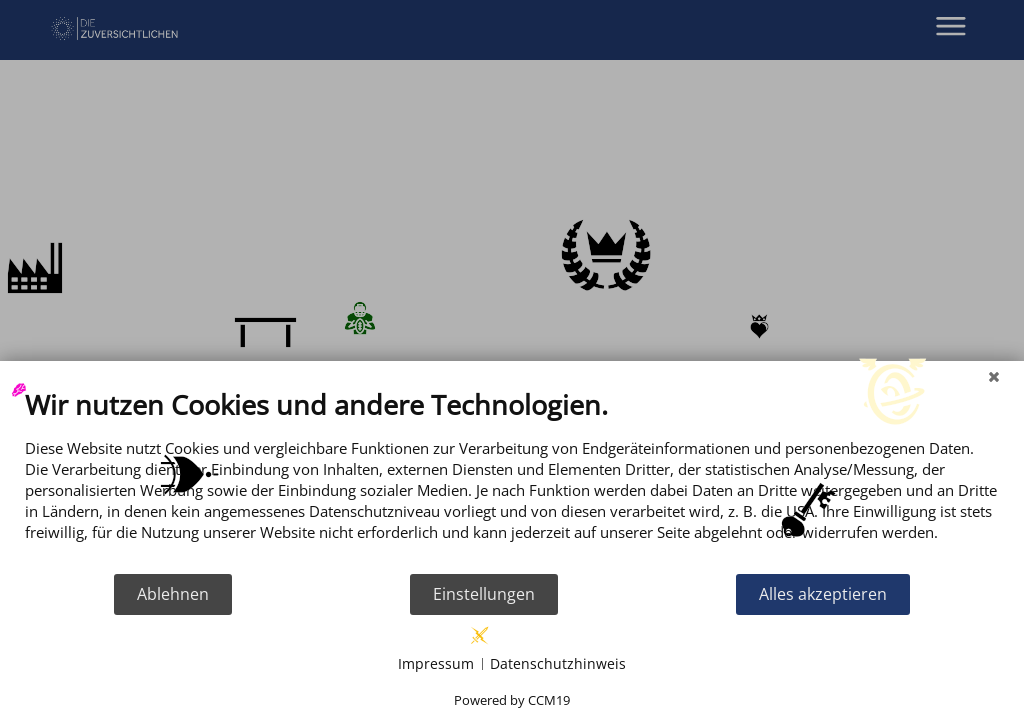 The height and width of the screenshot is (720, 1024). Describe the element at coordinates (265, 316) in the screenshot. I see `view or edit table data` at that location.